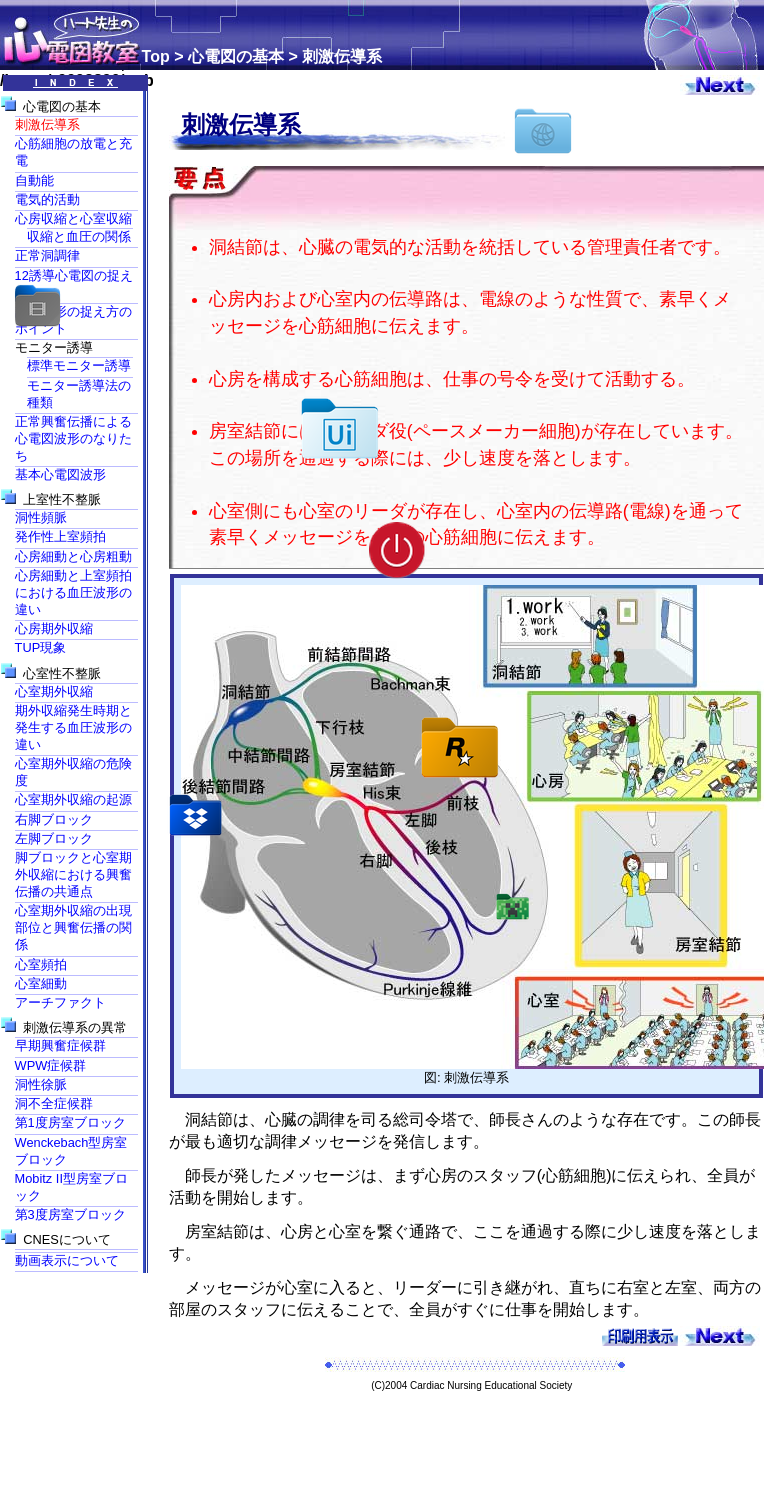 The height and width of the screenshot is (1495, 764). Describe the element at coordinates (398, 551) in the screenshot. I see `shut down the system` at that location.